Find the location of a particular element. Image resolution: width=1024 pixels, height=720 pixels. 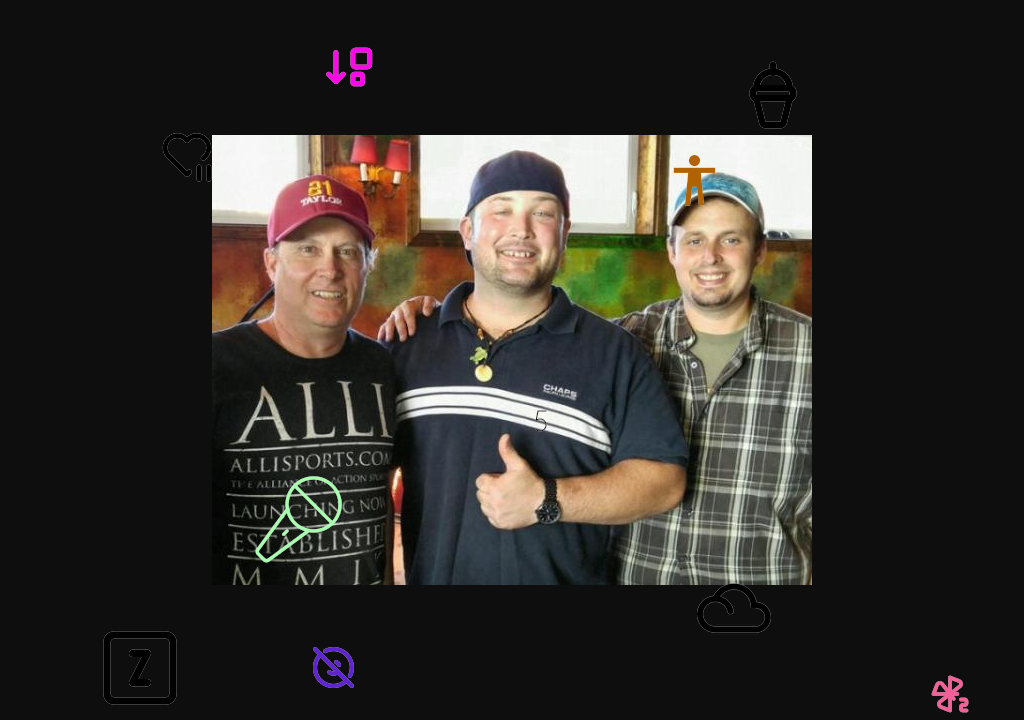

accessibility settings is located at coordinates (694, 180).